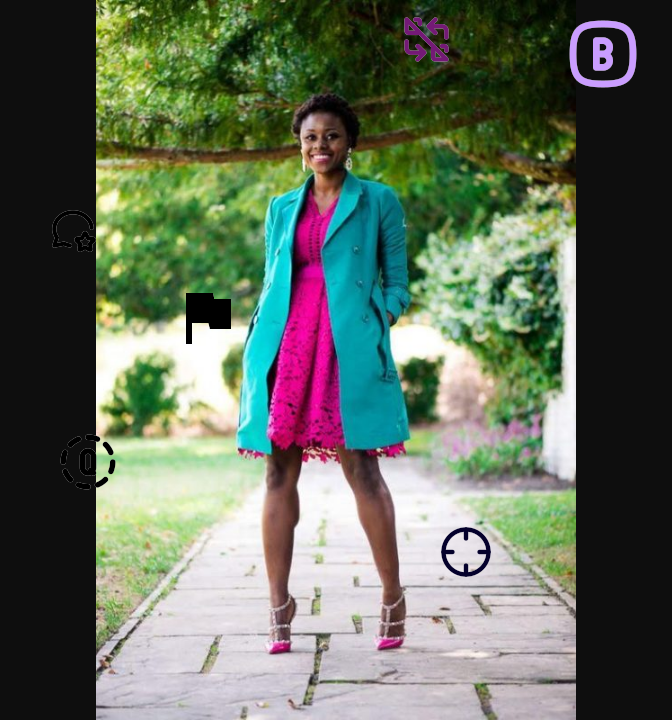 This screenshot has width=672, height=720. I want to click on flag or report content, so click(207, 317).